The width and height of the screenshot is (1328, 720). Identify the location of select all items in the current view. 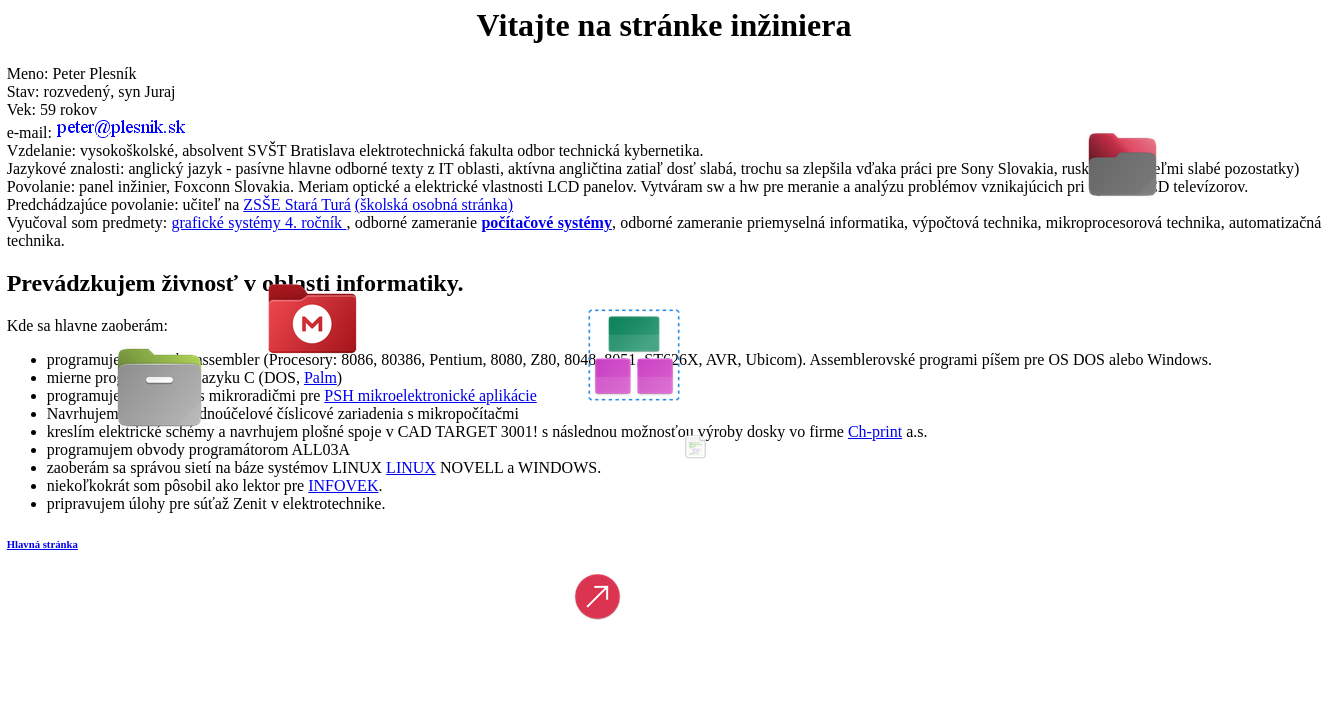
(634, 355).